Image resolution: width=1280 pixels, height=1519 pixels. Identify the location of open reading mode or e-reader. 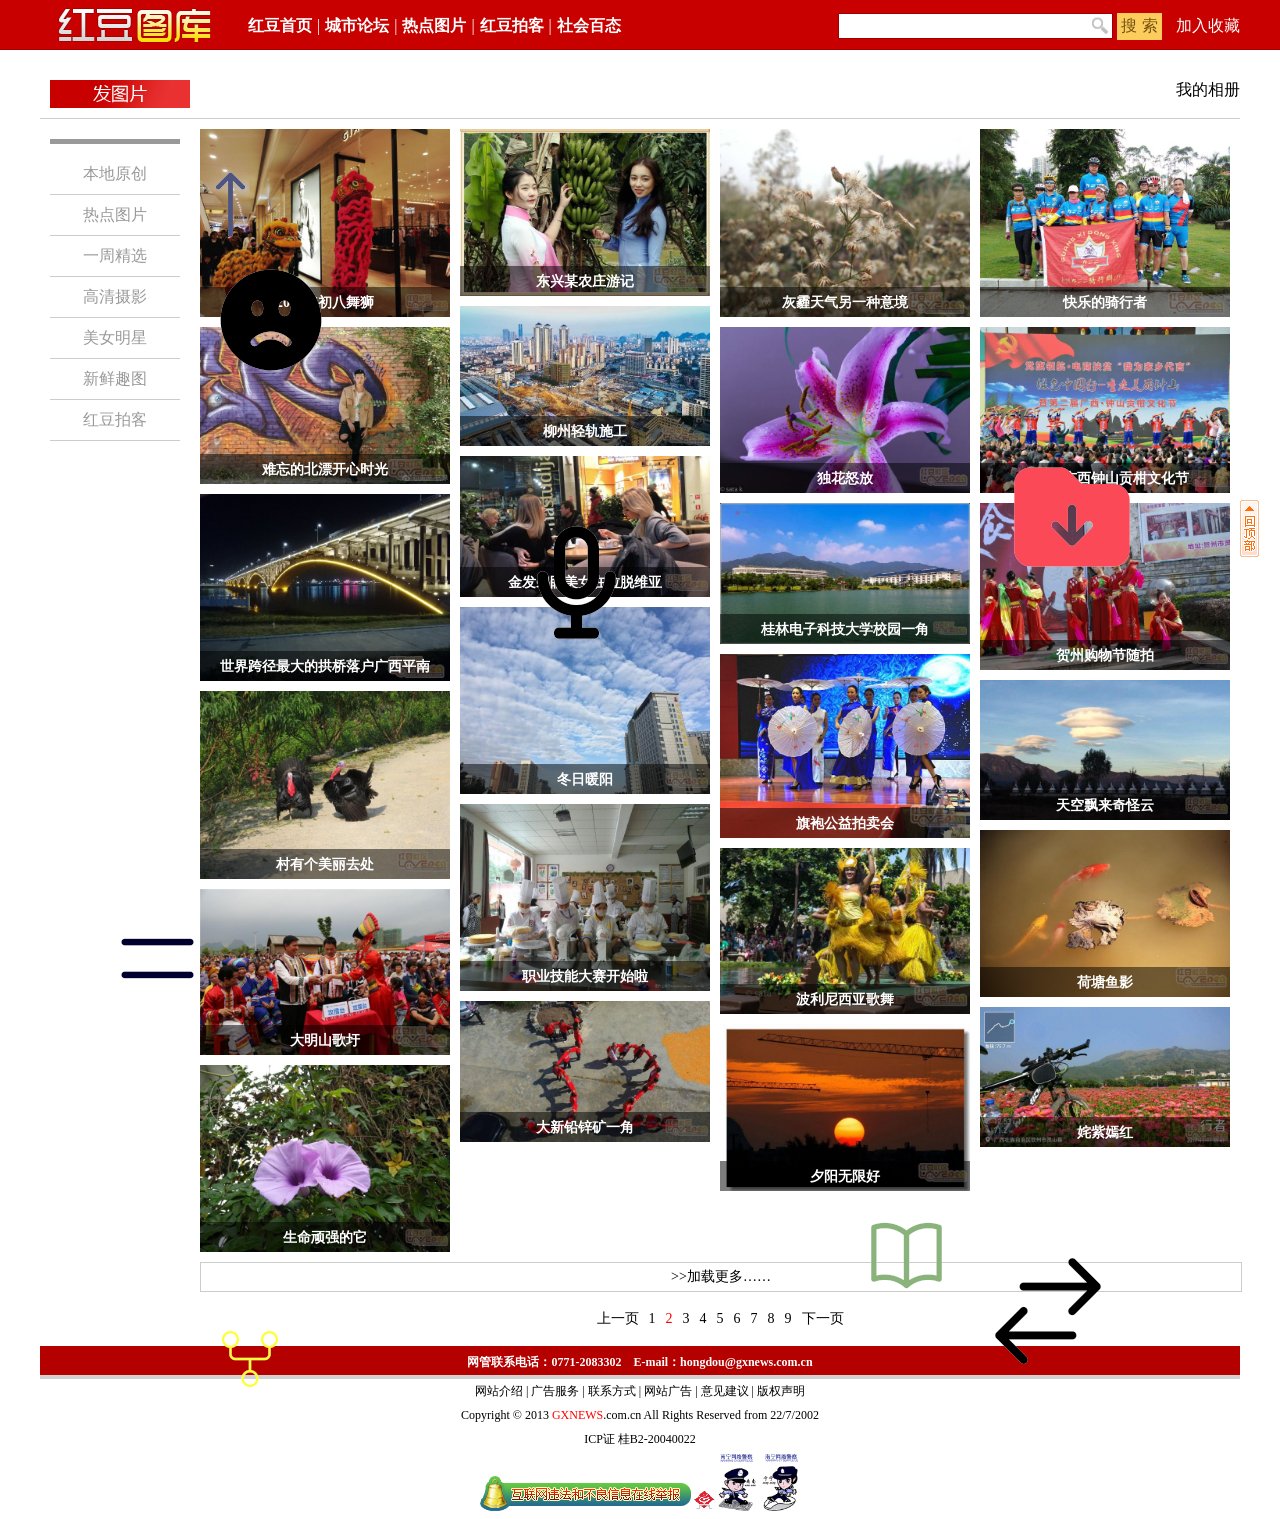
(906, 1255).